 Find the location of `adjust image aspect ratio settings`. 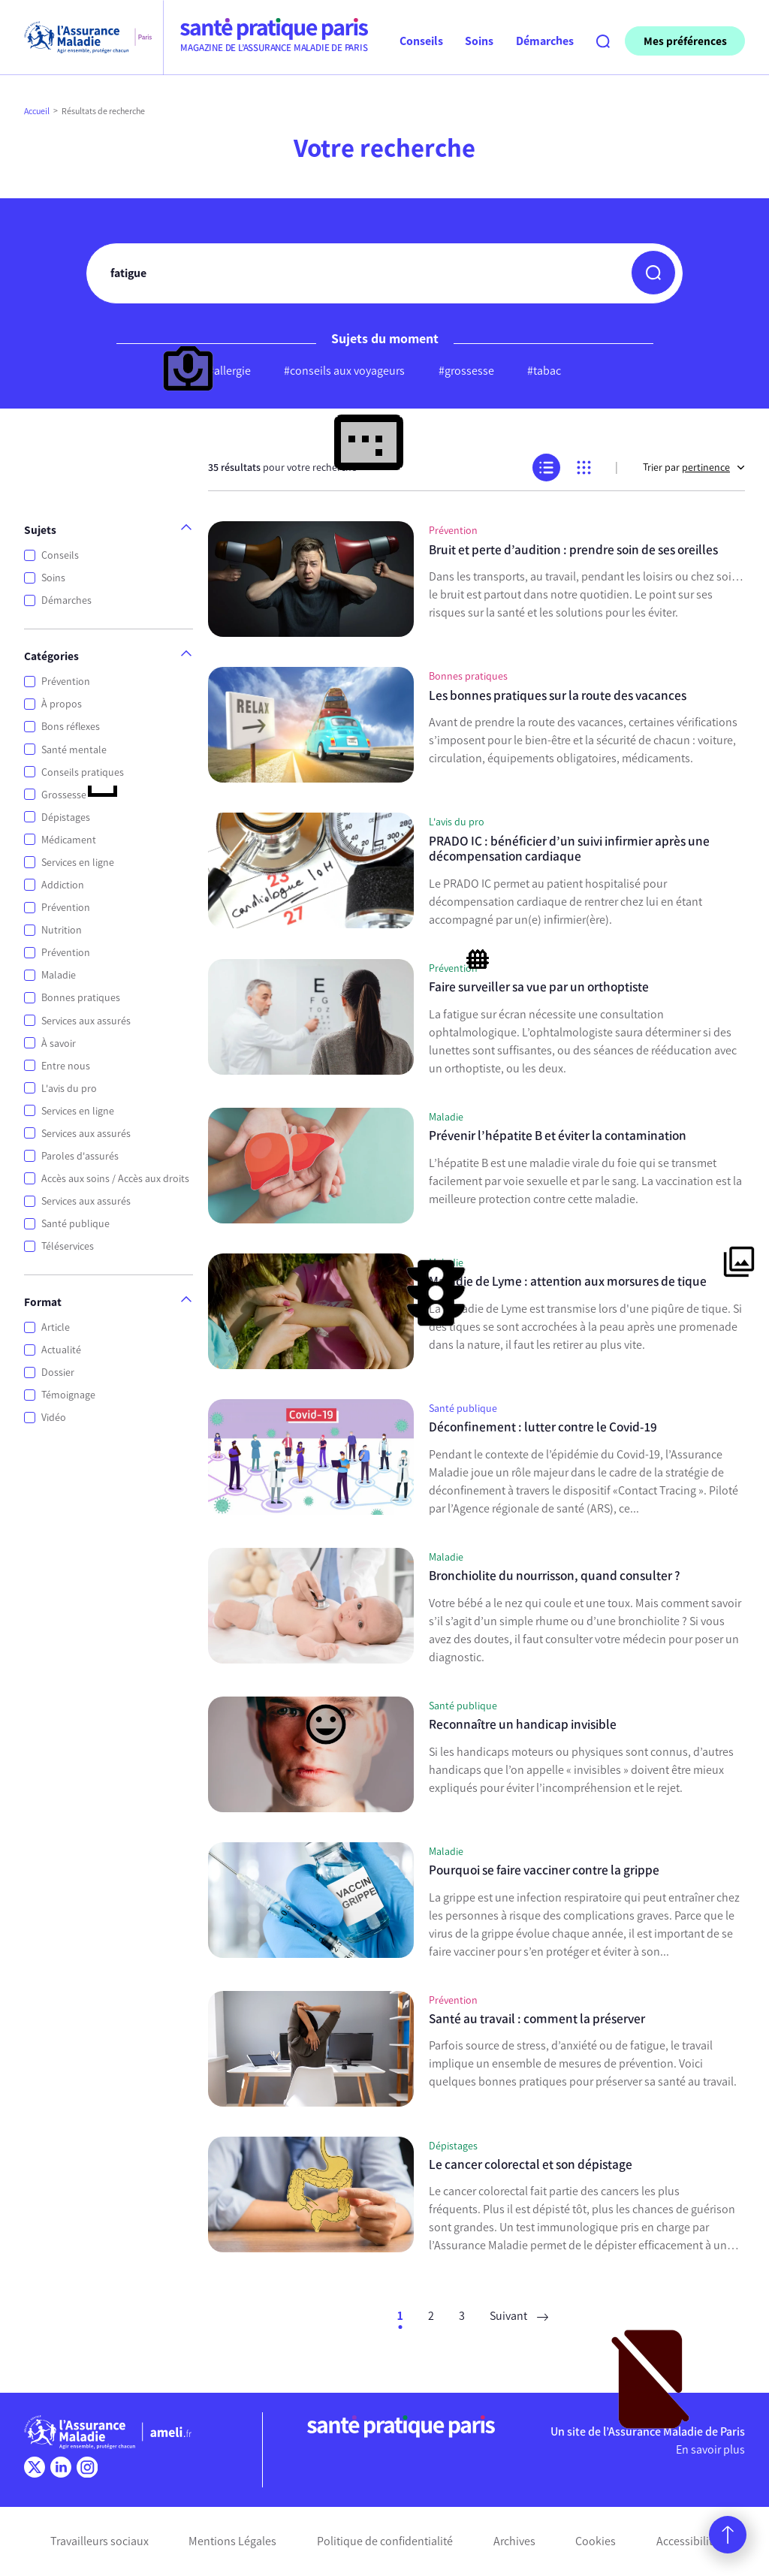

adjust image aspect ratio settings is located at coordinates (369, 442).